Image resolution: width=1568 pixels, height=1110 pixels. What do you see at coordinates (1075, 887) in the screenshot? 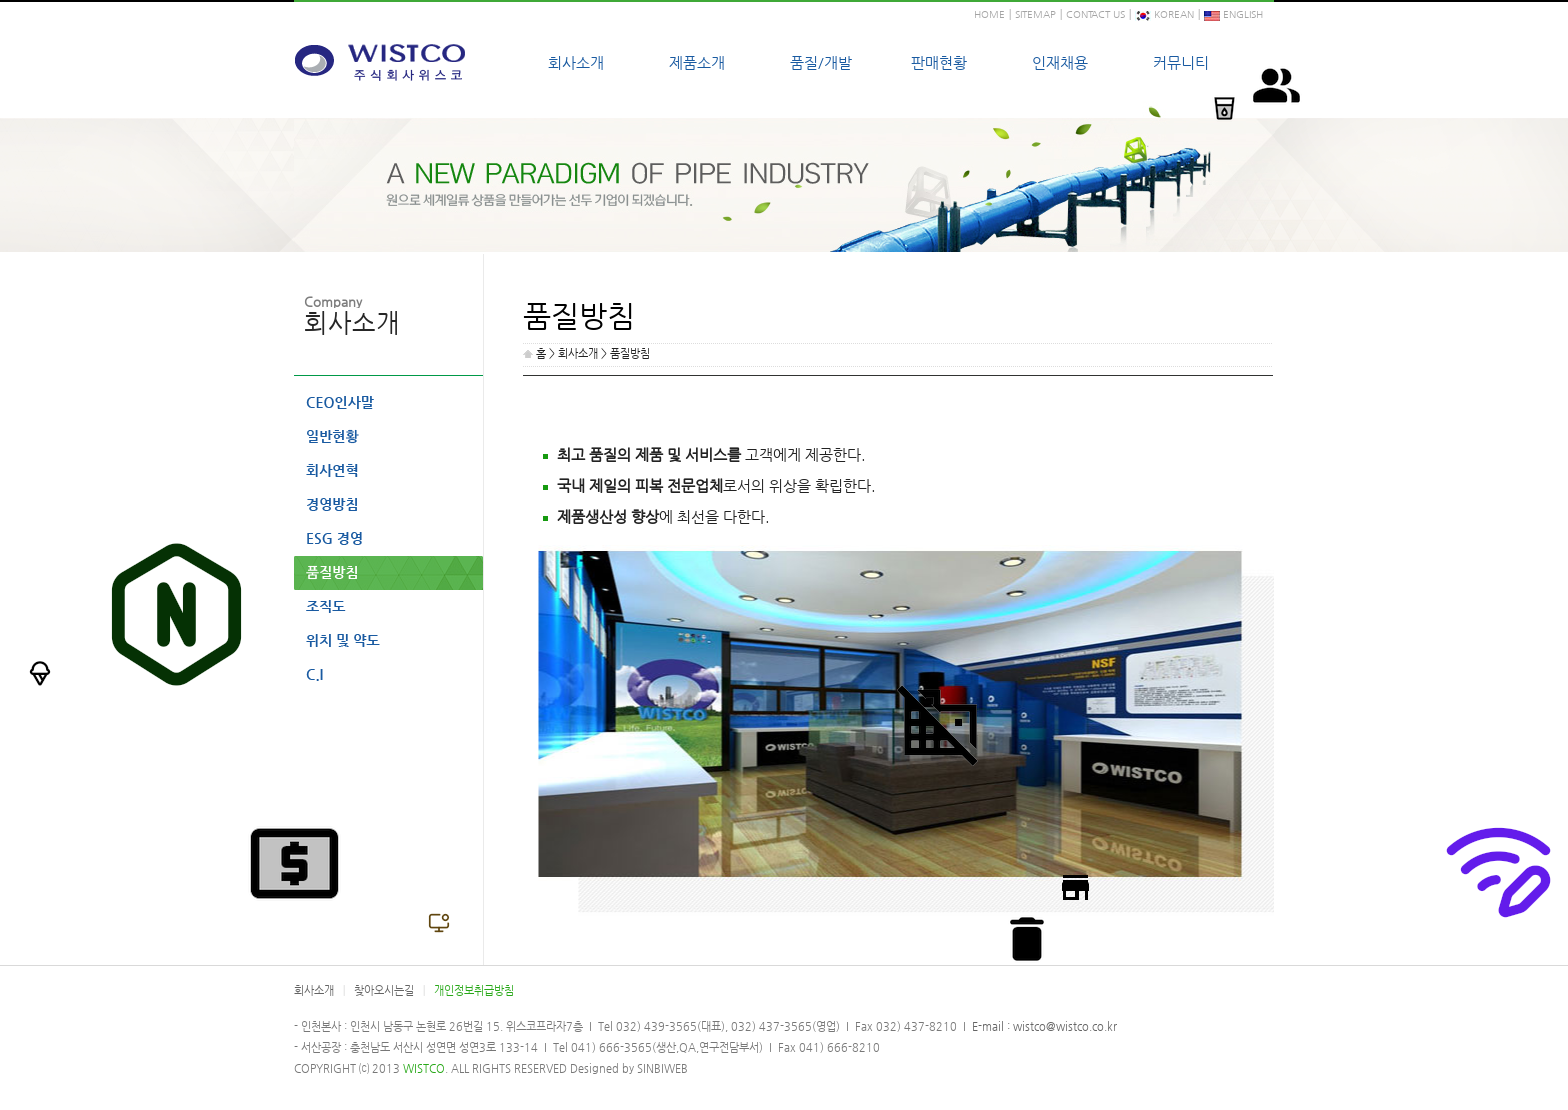
I see `browse or open the store` at bounding box center [1075, 887].